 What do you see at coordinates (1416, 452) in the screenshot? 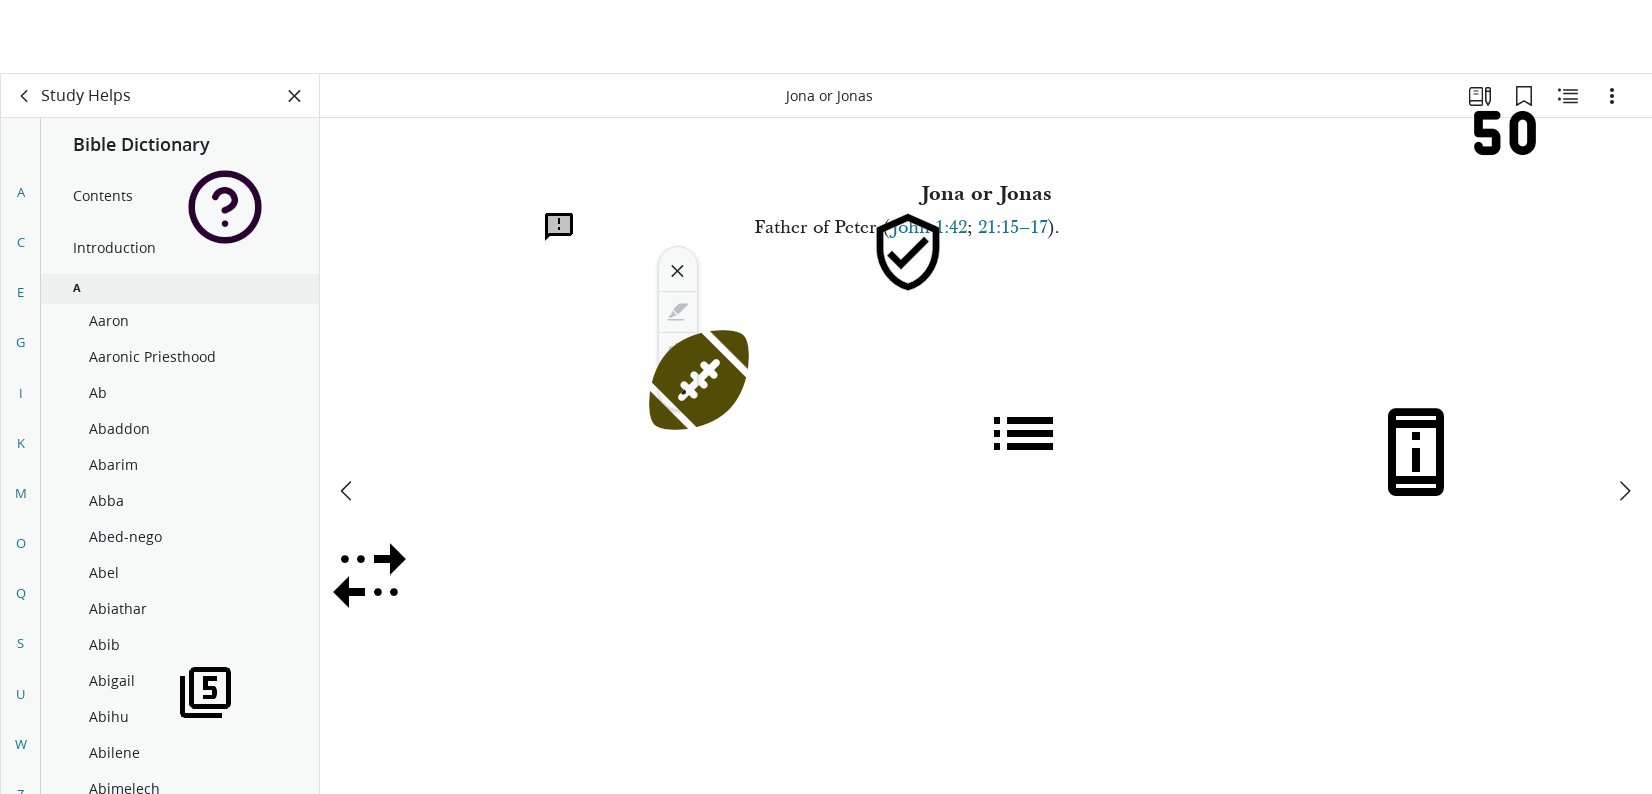
I see `view device information` at bounding box center [1416, 452].